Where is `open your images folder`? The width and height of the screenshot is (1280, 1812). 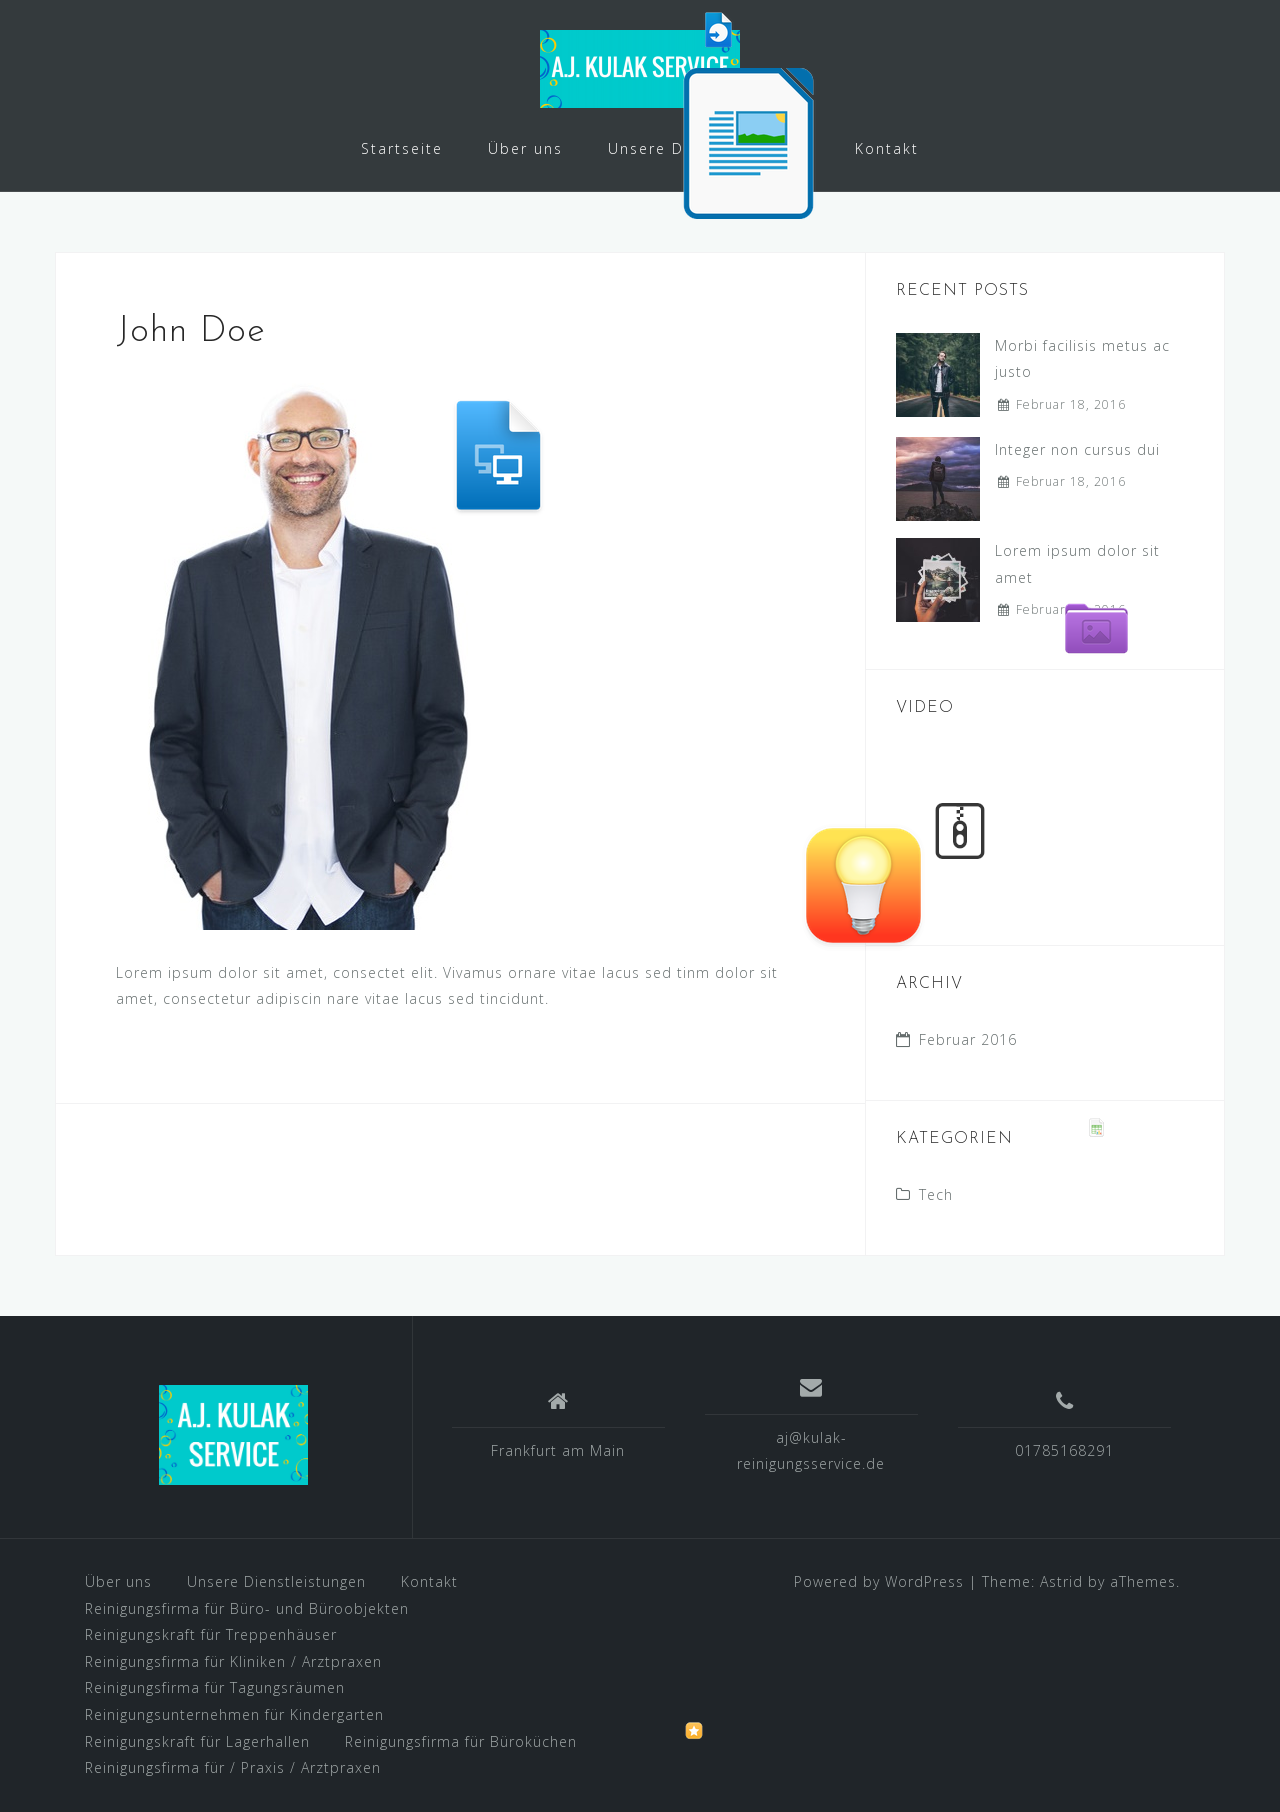
open your images folder is located at coordinates (1096, 628).